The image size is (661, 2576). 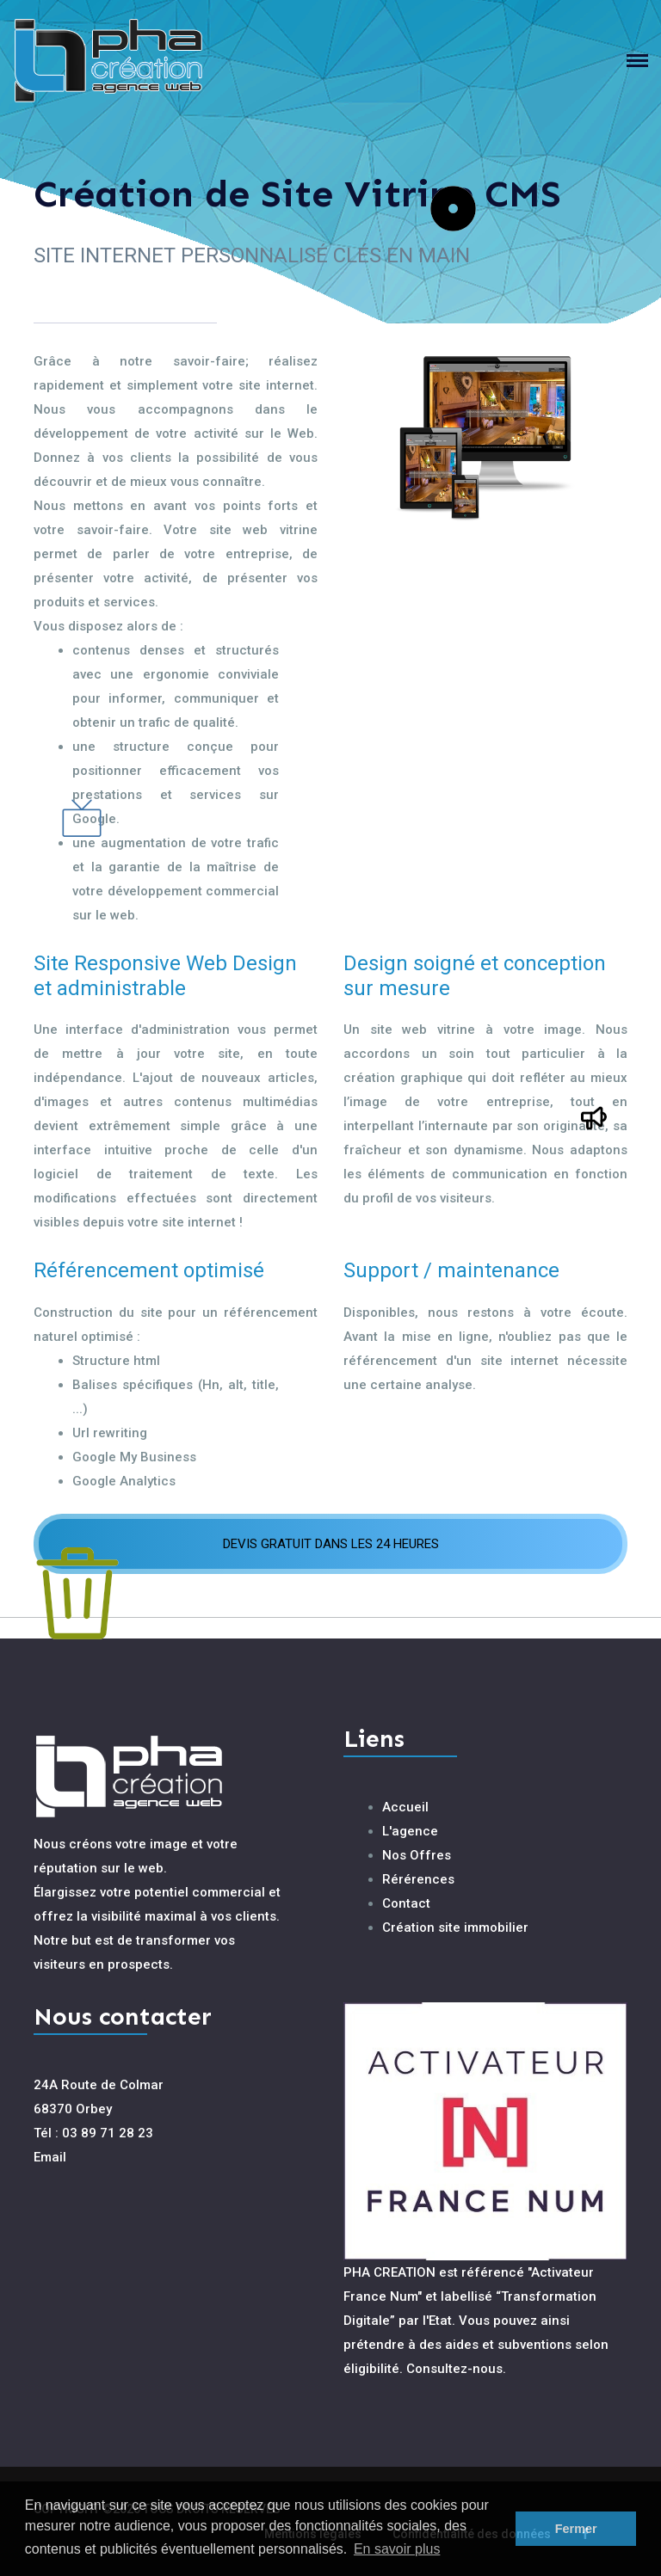 What do you see at coordinates (594, 1118) in the screenshot?
I see `make an announcement or broadcast` at bounding box center [594, 1118].